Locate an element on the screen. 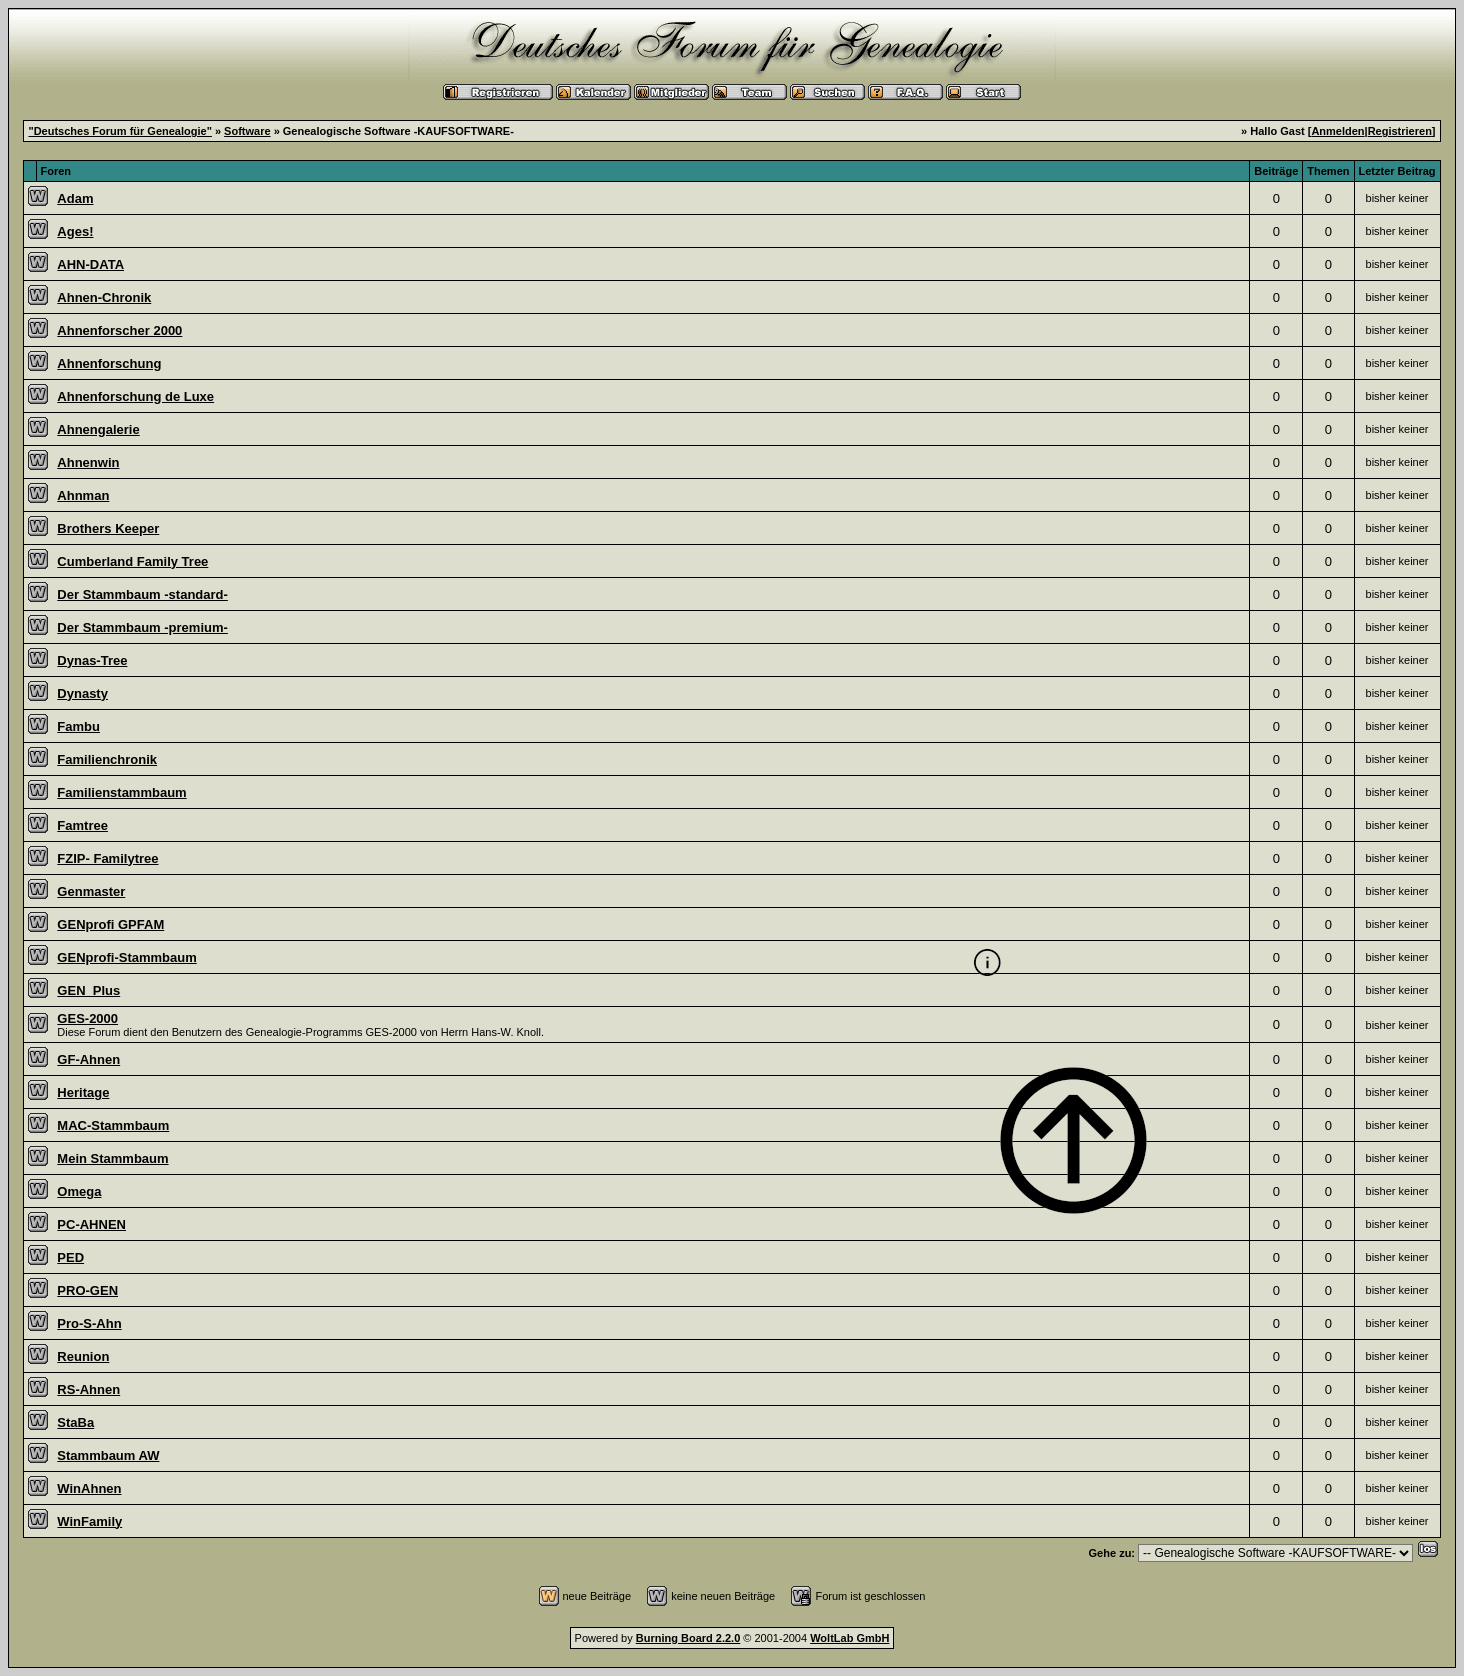  scroll to top of page is located at coordinates (1073, 1140).